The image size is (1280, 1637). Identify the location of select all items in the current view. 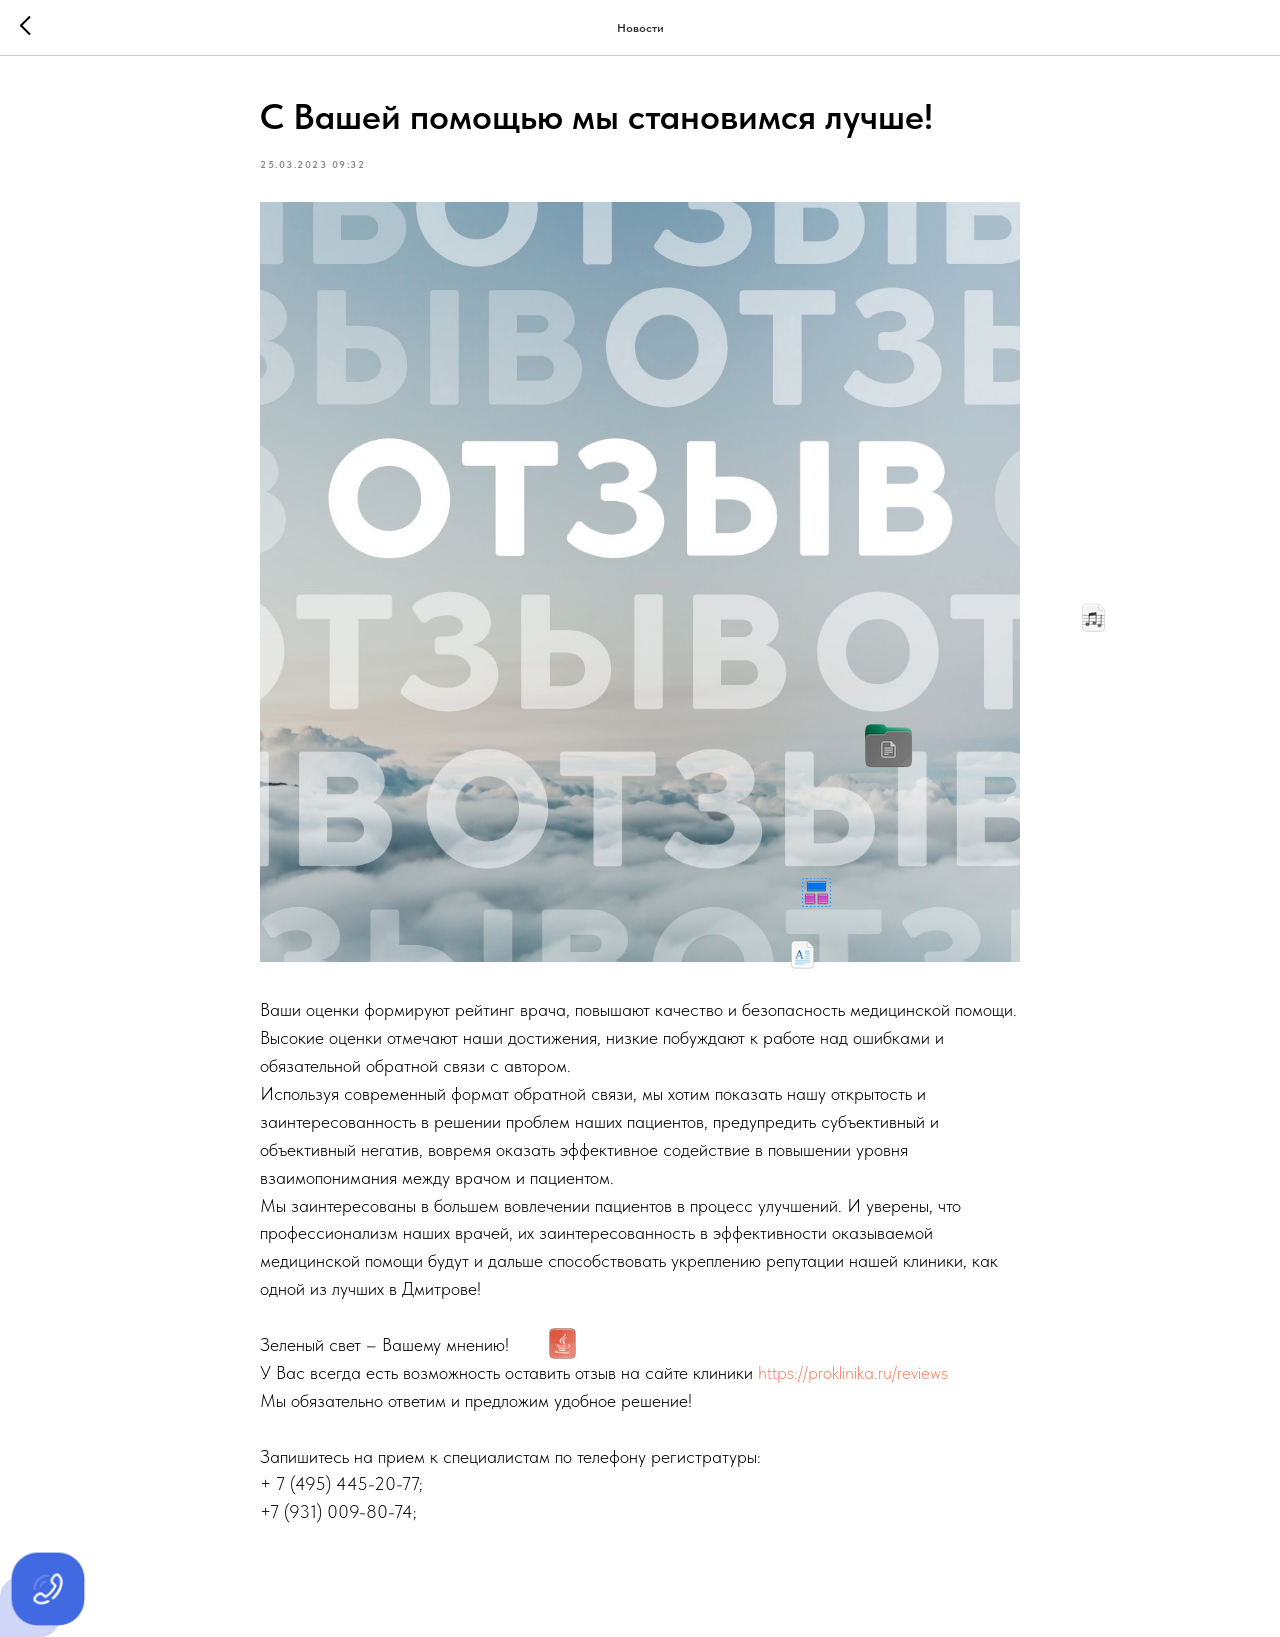
(816, 892).